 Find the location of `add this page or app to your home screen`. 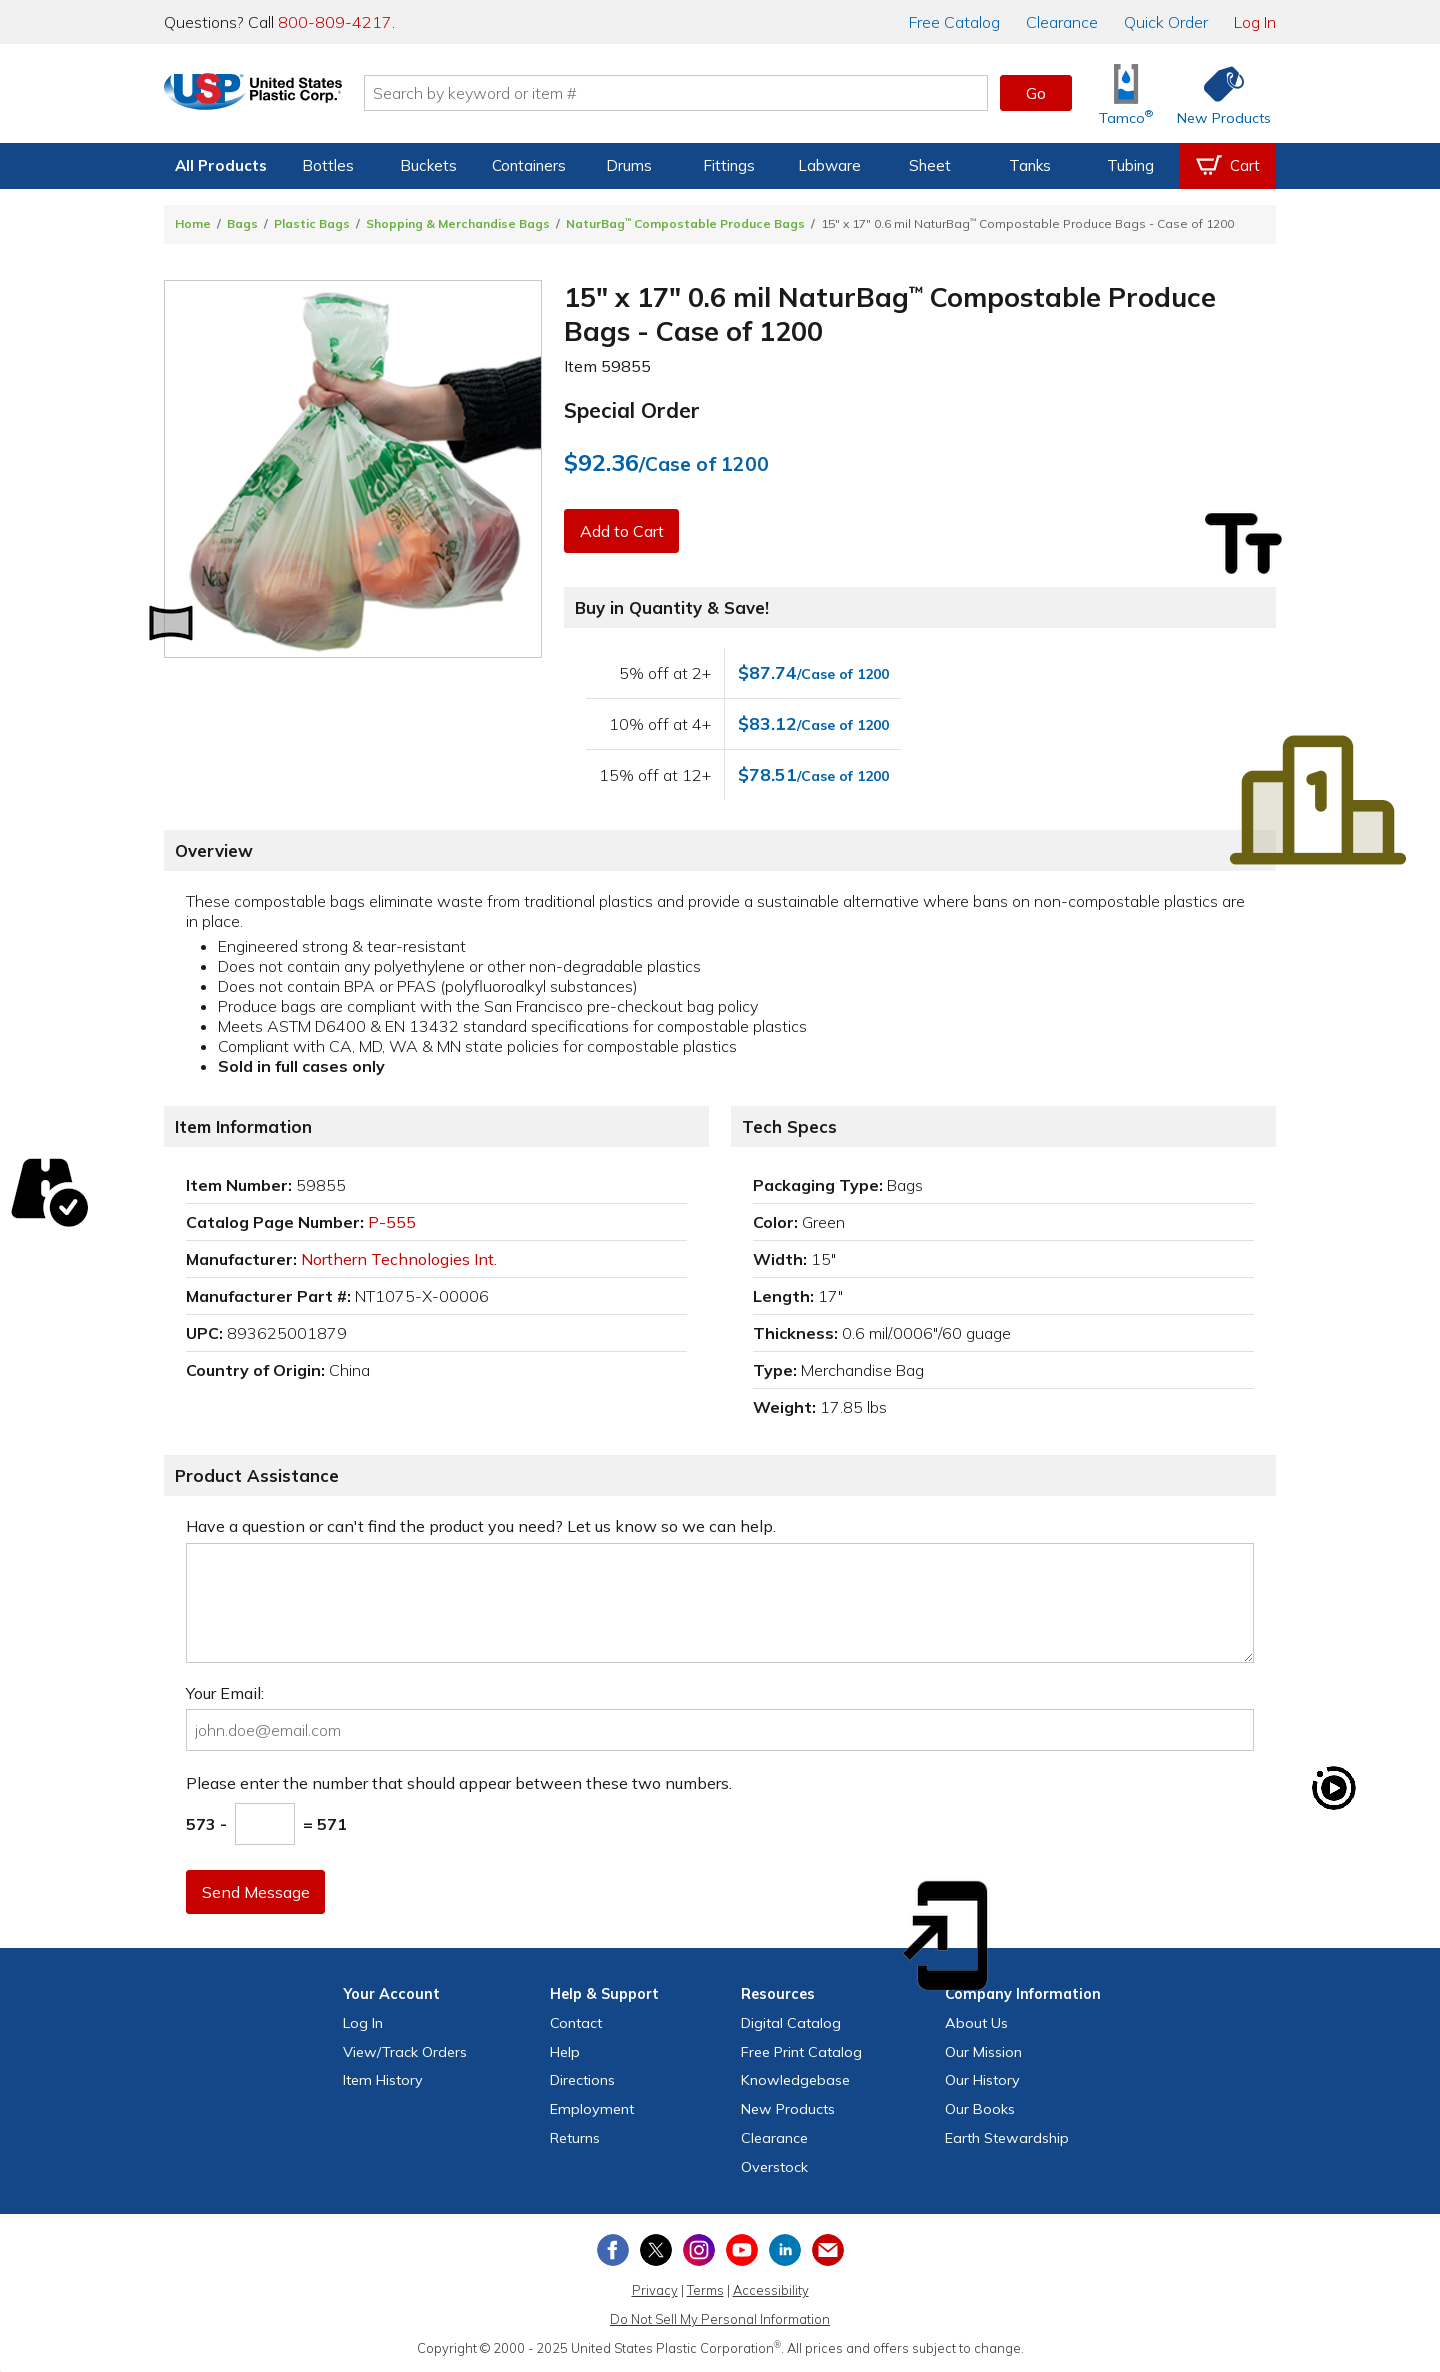

add this page or app to your home screen is located at coordinates (947, 1935).